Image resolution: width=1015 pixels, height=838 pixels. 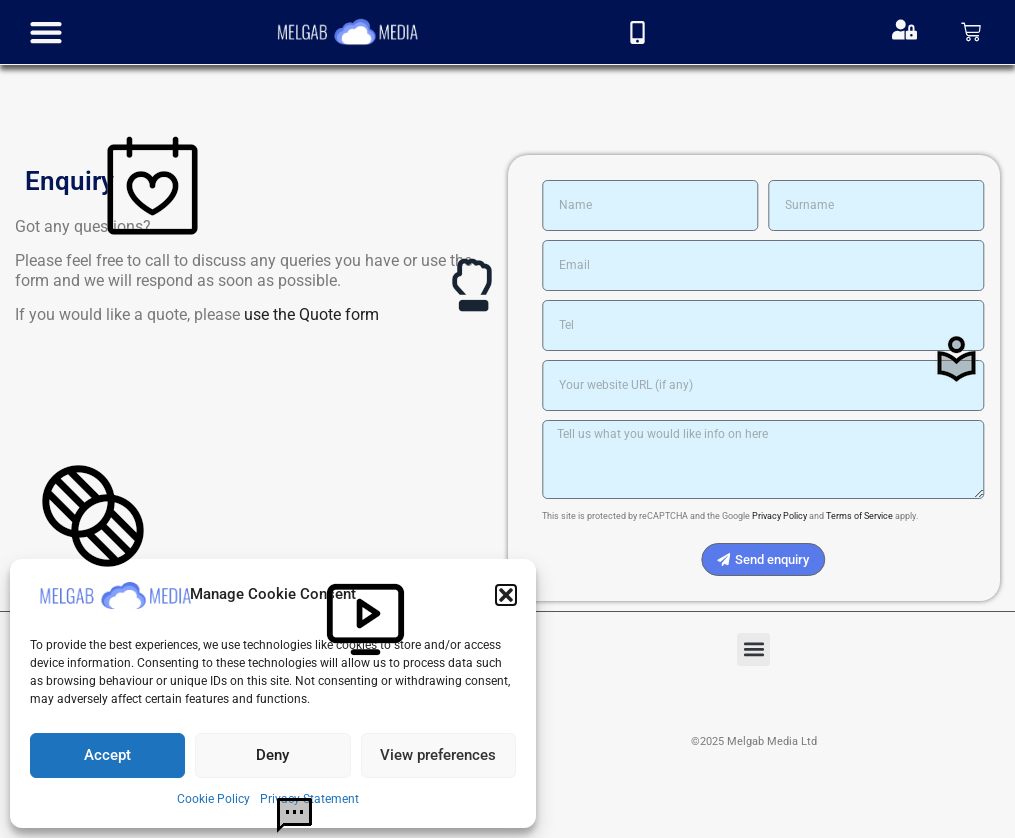 I want to click on exclude overlapping elements from selection, so click(x=93, y=516).